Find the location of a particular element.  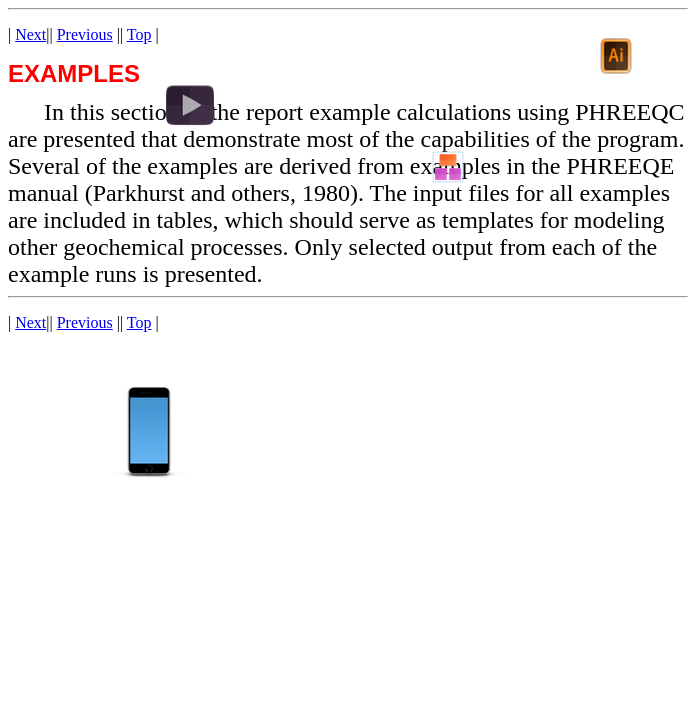

select all items in the current view is located at coordinates (448, 167).